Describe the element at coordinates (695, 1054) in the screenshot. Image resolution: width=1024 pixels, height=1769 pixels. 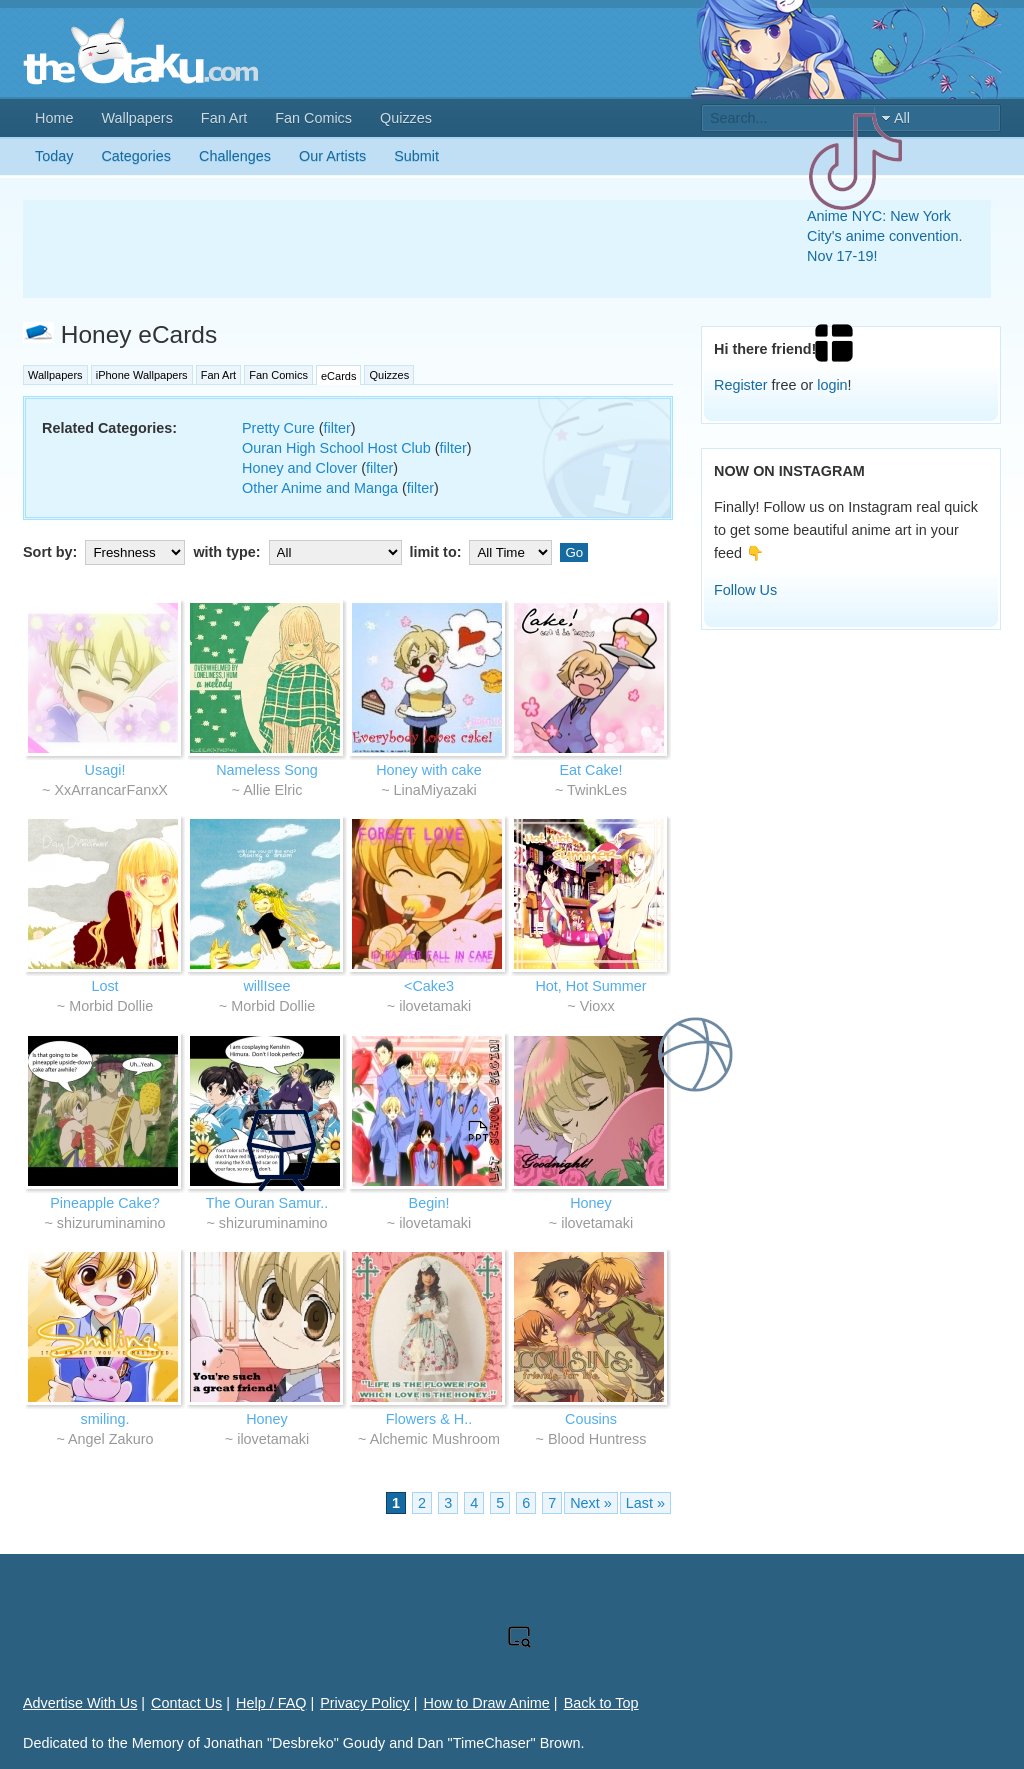
I see `access beach or vacation-related features` at that location.